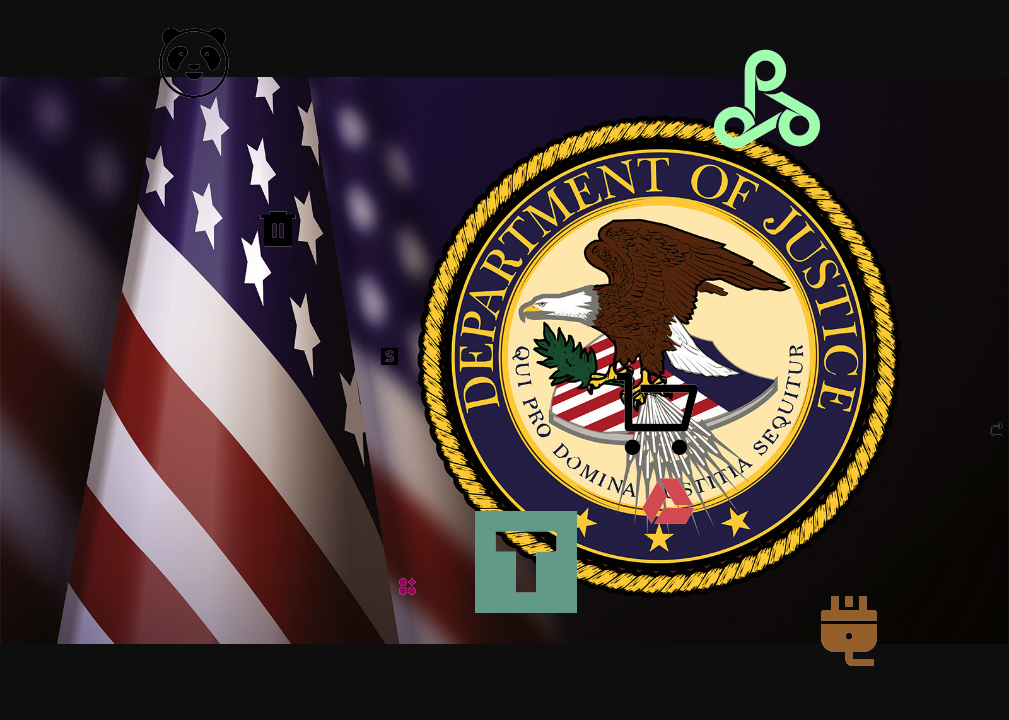  What do you see at coordinates (849, 631) in the screenshot?
I see `connect to a power source` at bounding box center [849, 631].